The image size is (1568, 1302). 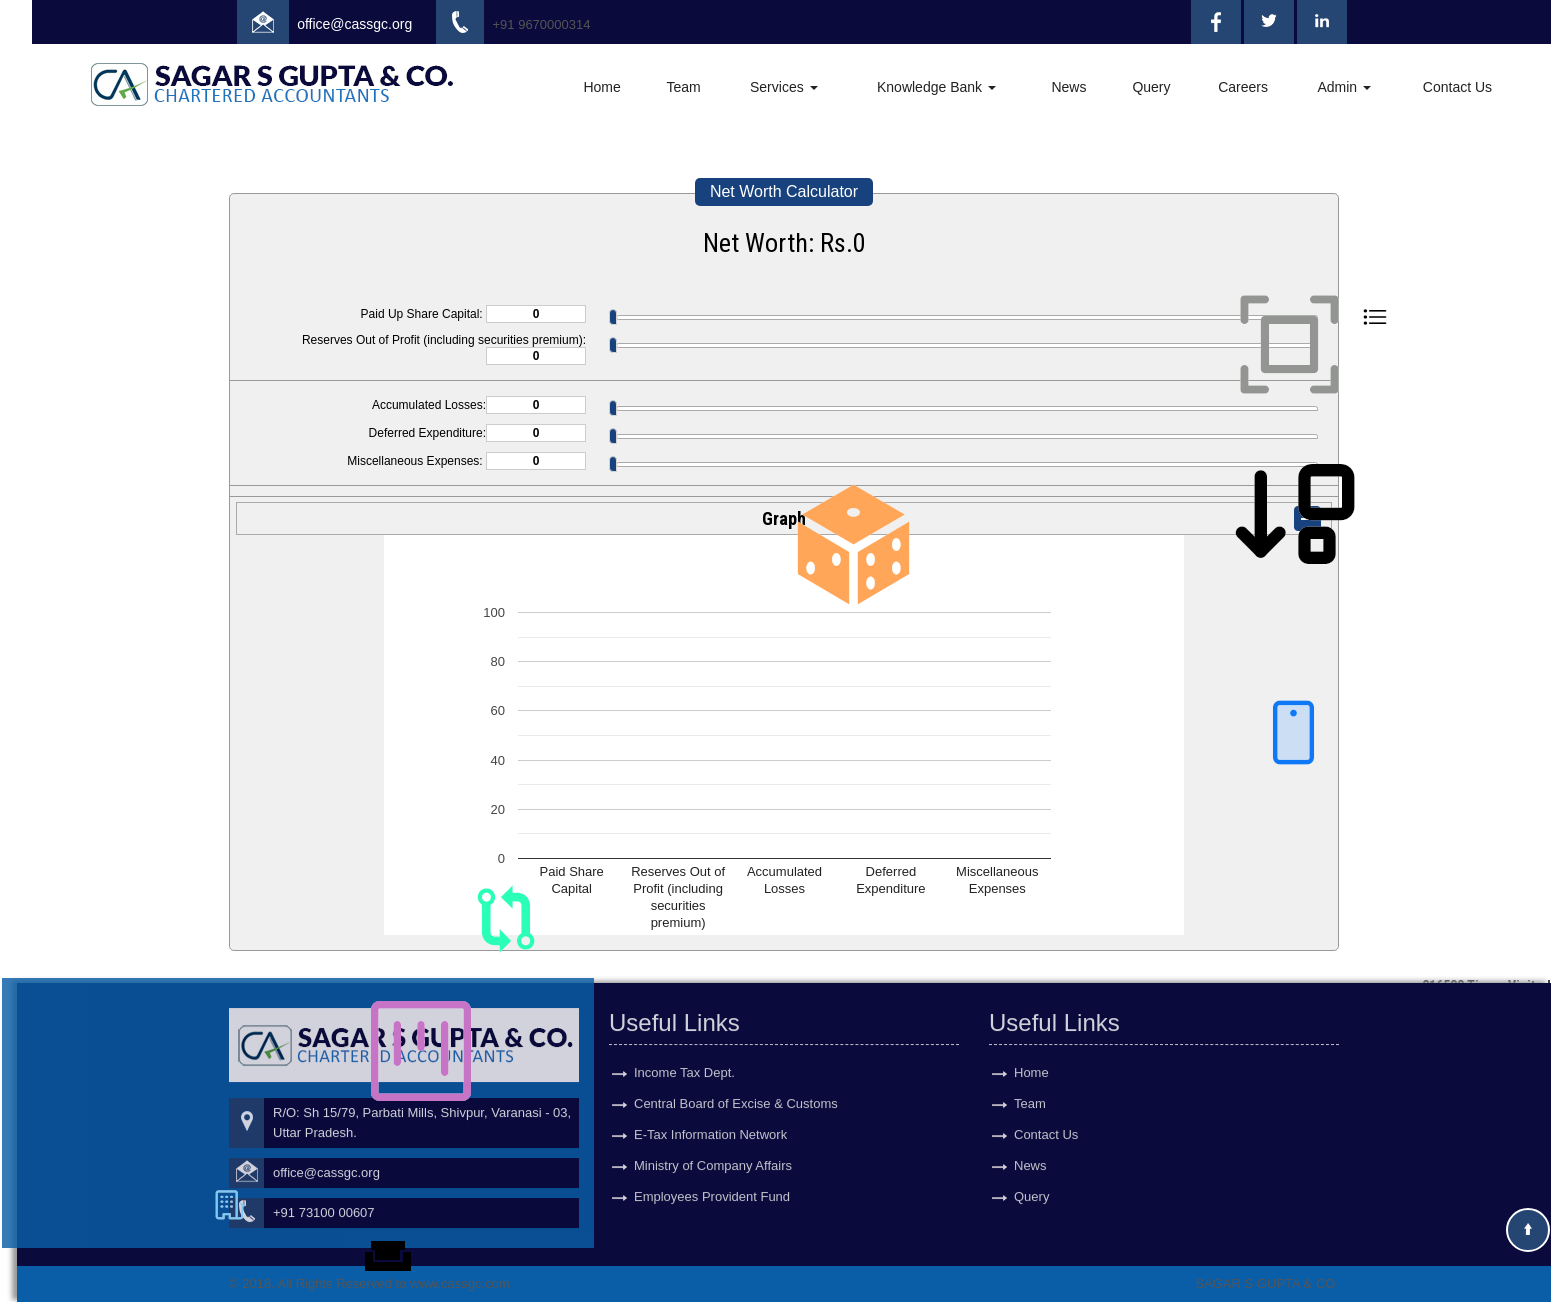 I want to click on compare branches or commits in version control, so click(x=506, y=919).